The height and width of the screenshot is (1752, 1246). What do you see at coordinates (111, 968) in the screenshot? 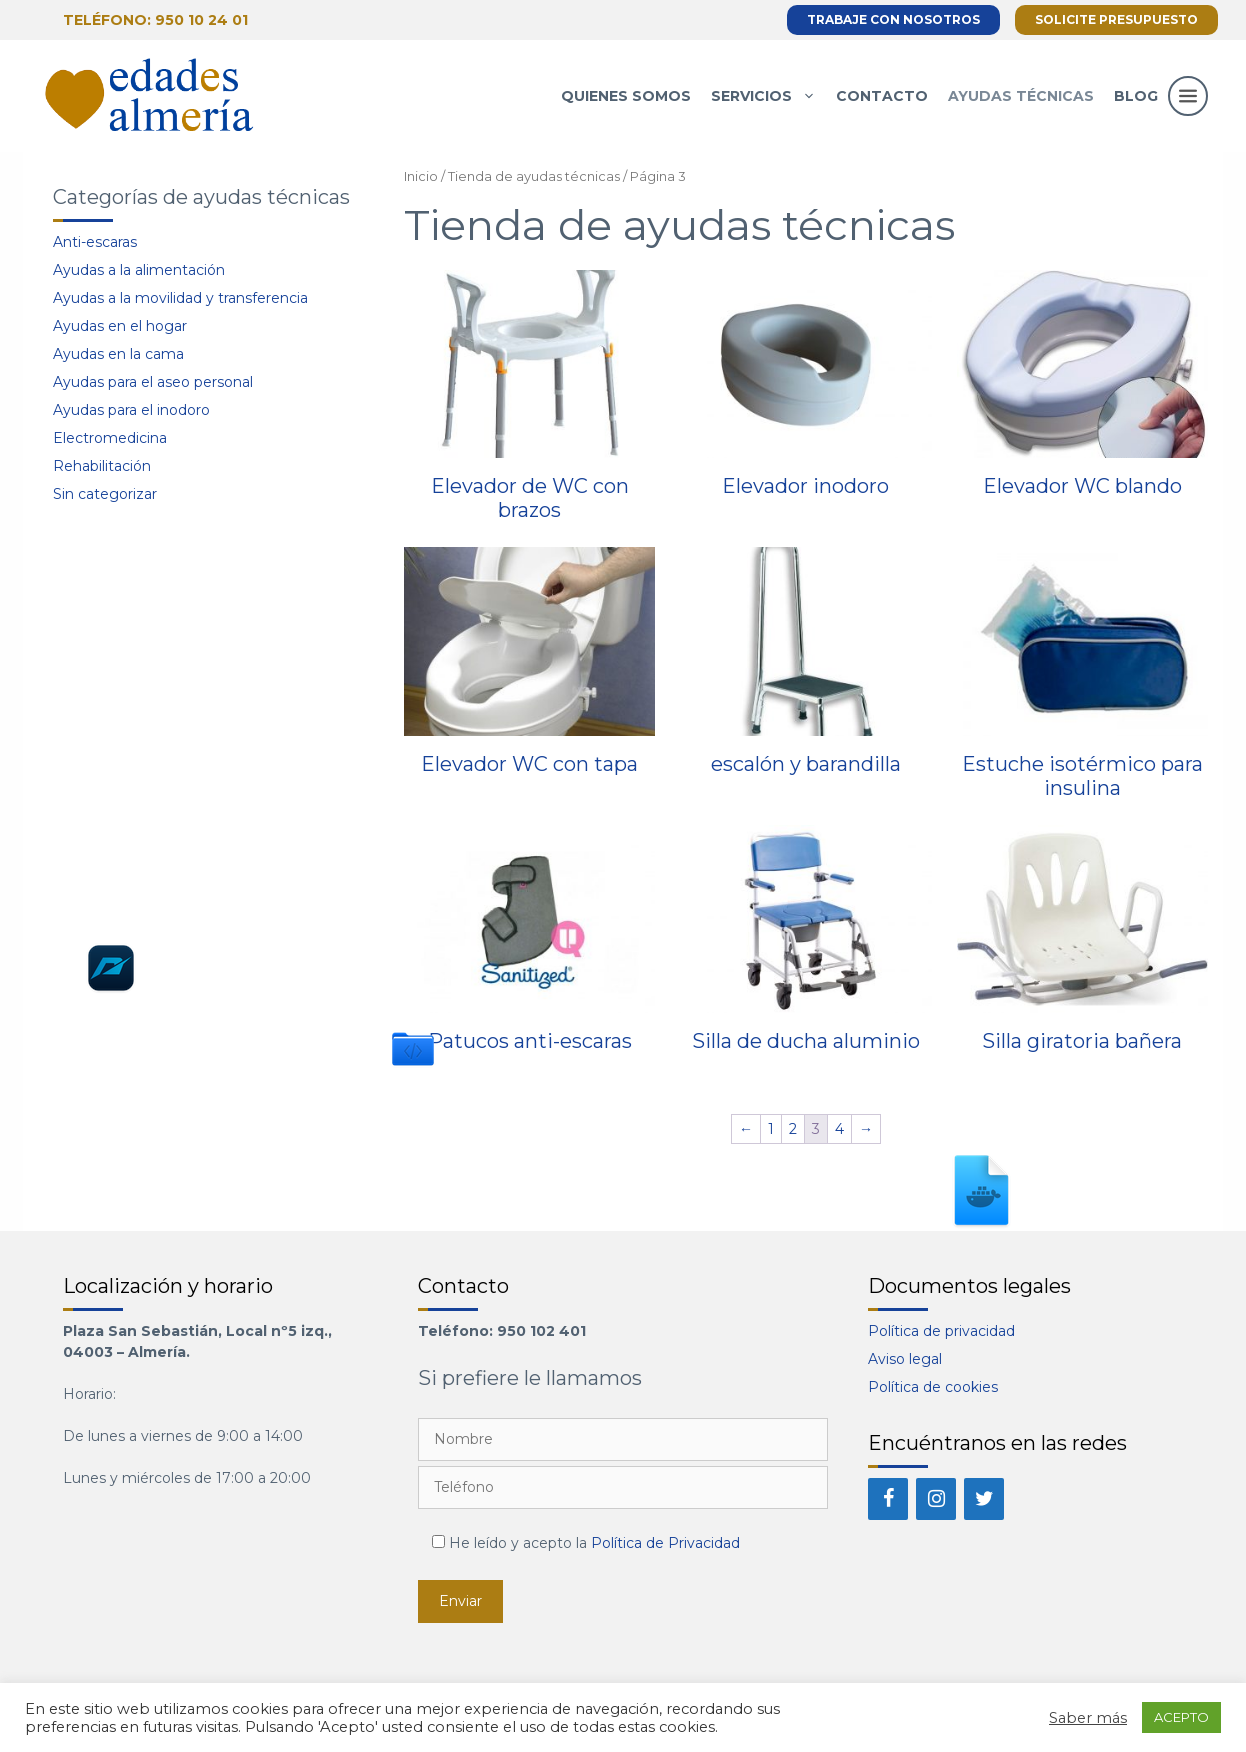
I see `launch need for speed racing game` at bounding box center [111, 968].